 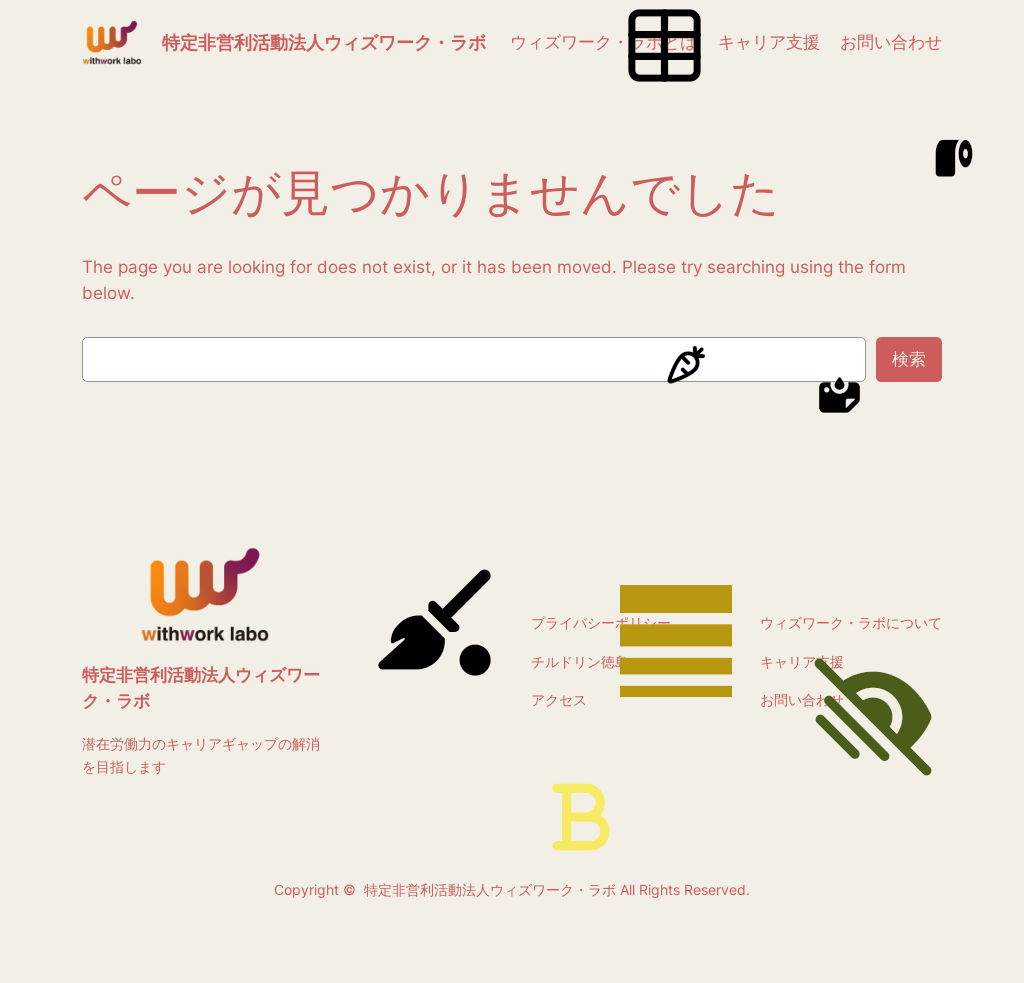 I want to click on apply bold formatting to selected text, so click(x=581, y=817).